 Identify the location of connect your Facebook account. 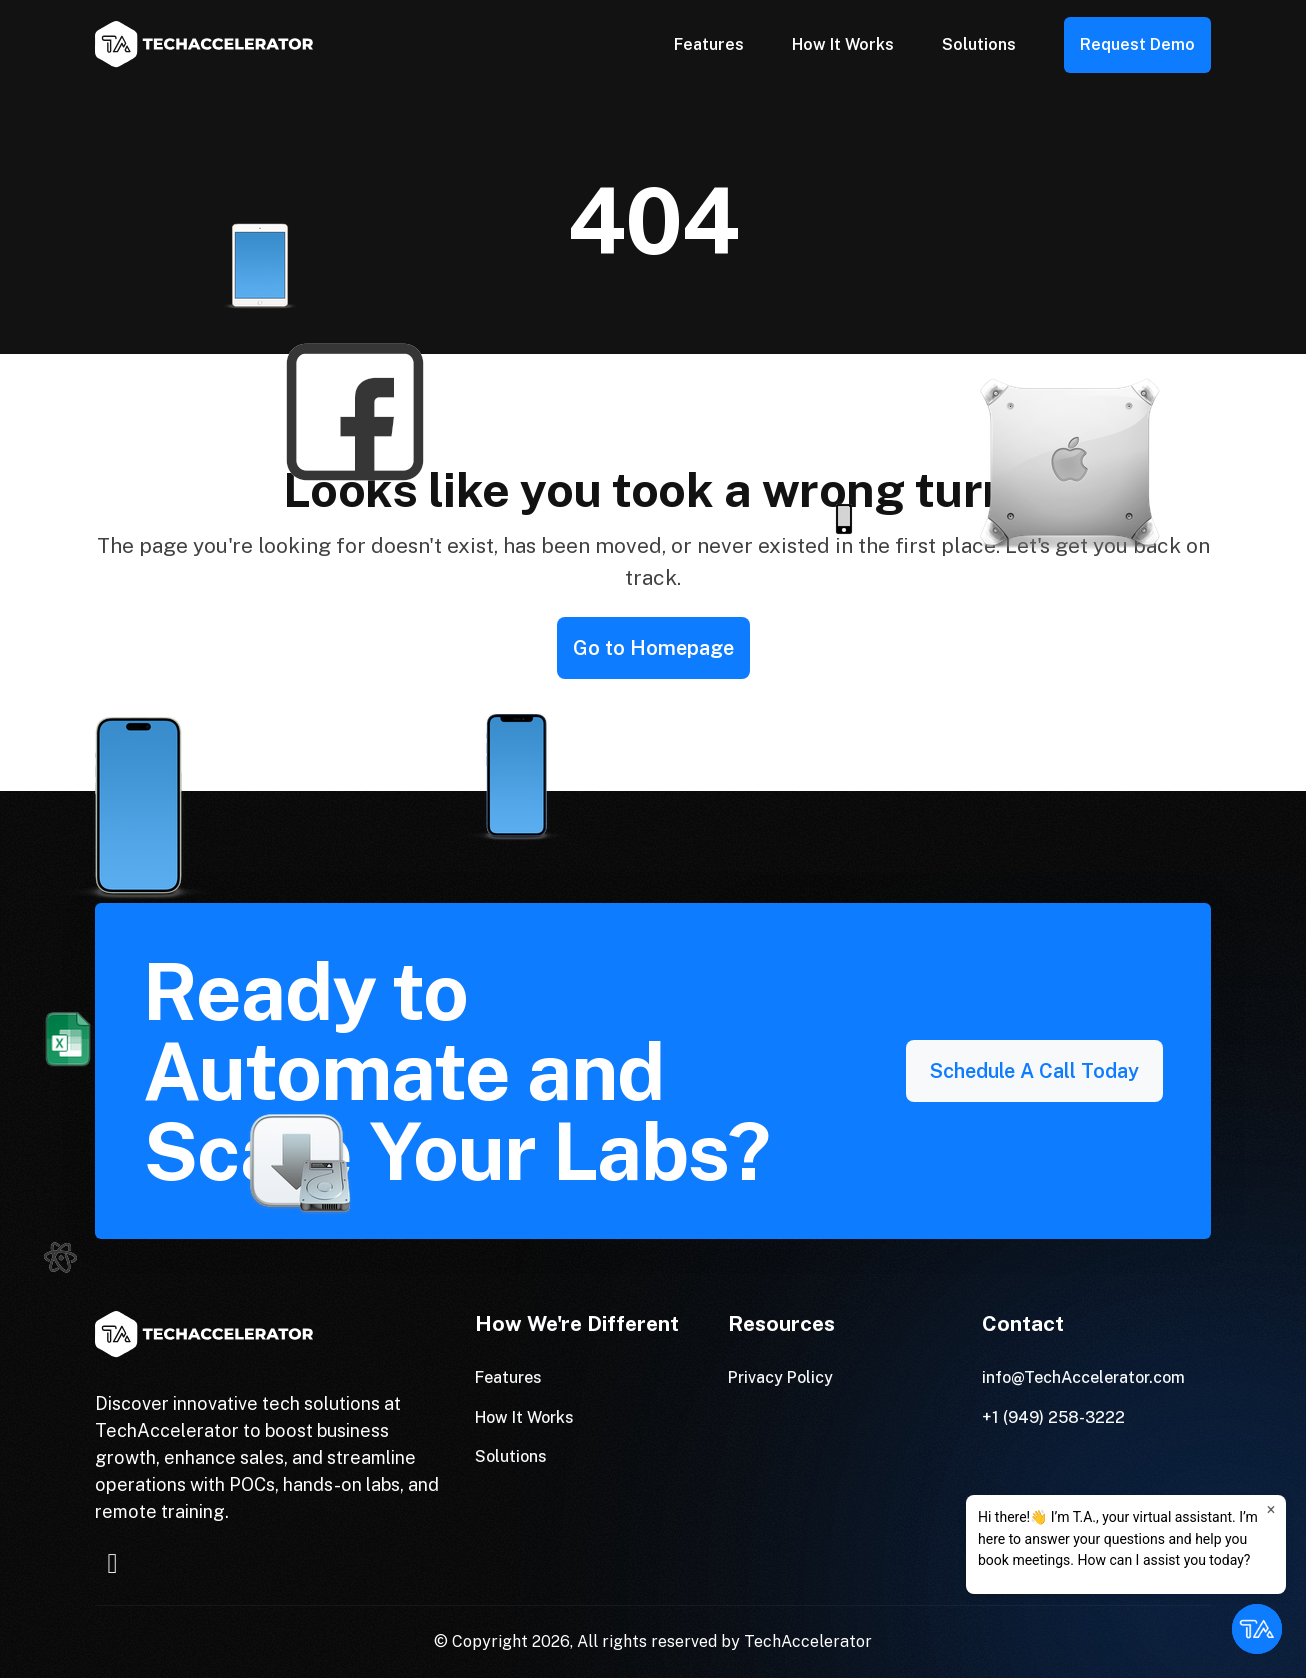
(355, 412).